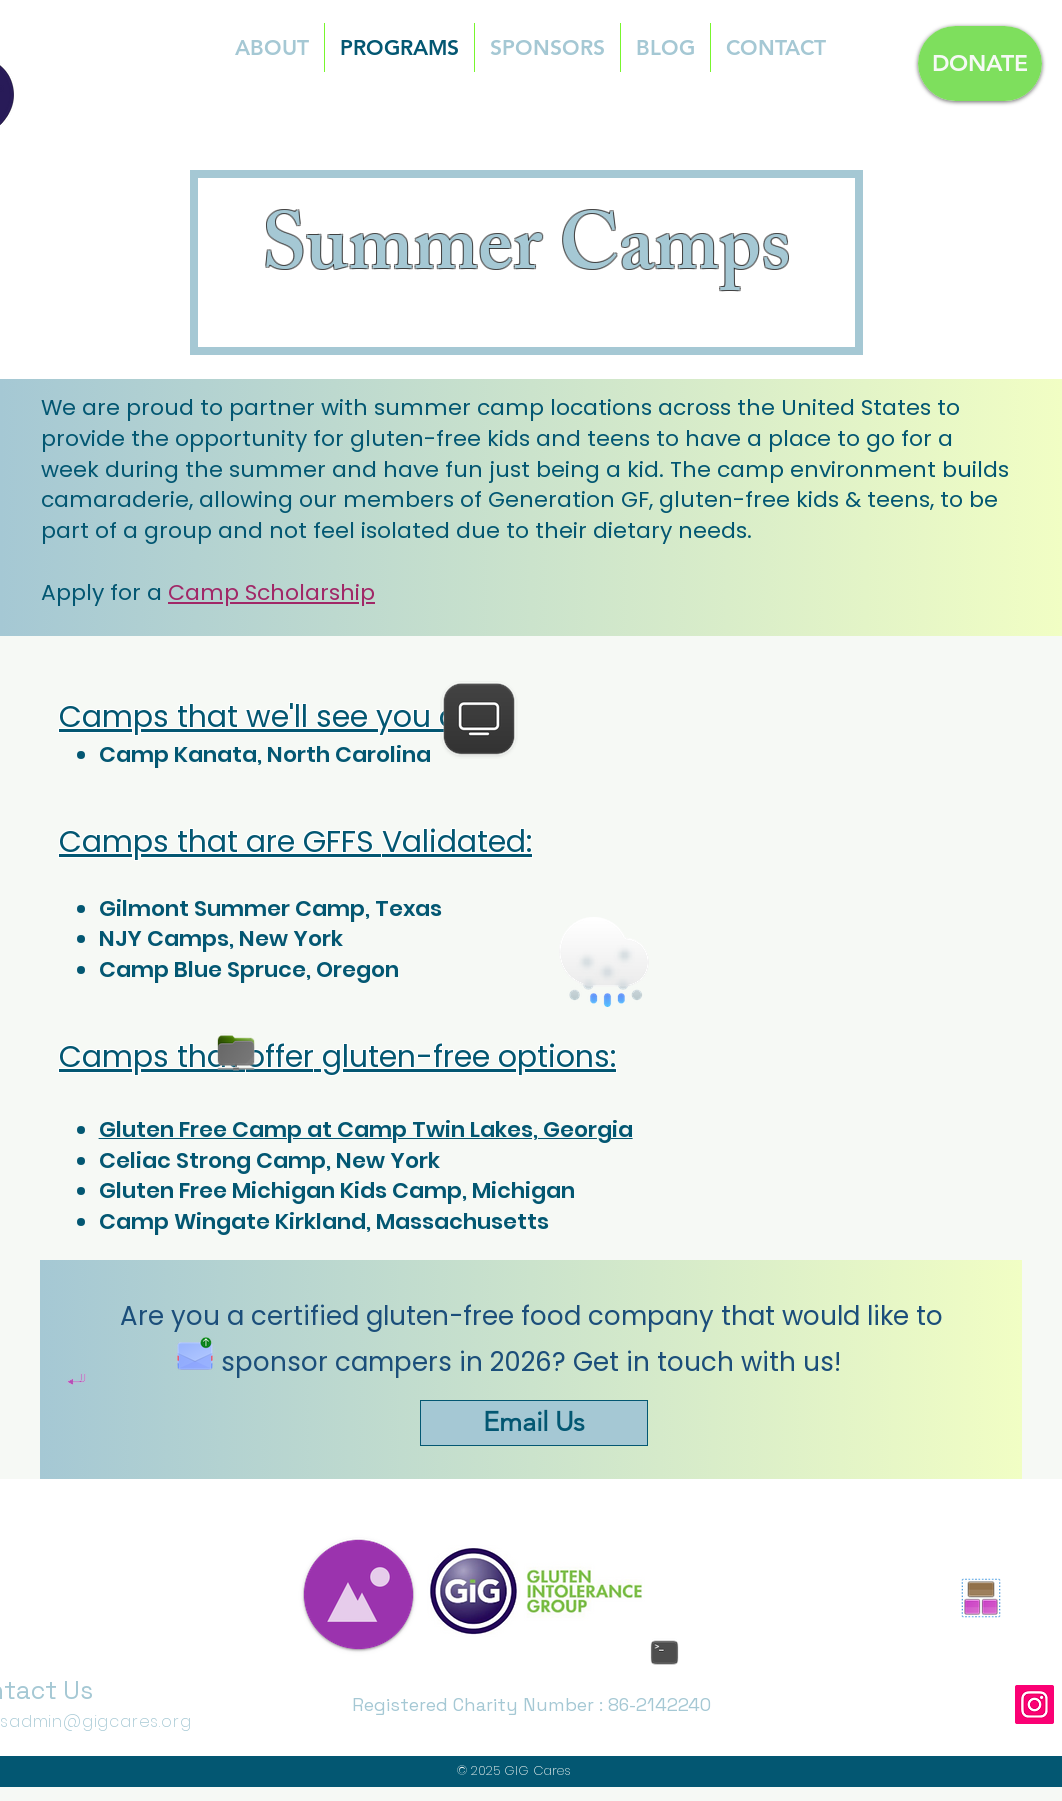 The height and width of the screenshot is (1801, 1062). I want to click on message sent successfully, so click(195, 1356).